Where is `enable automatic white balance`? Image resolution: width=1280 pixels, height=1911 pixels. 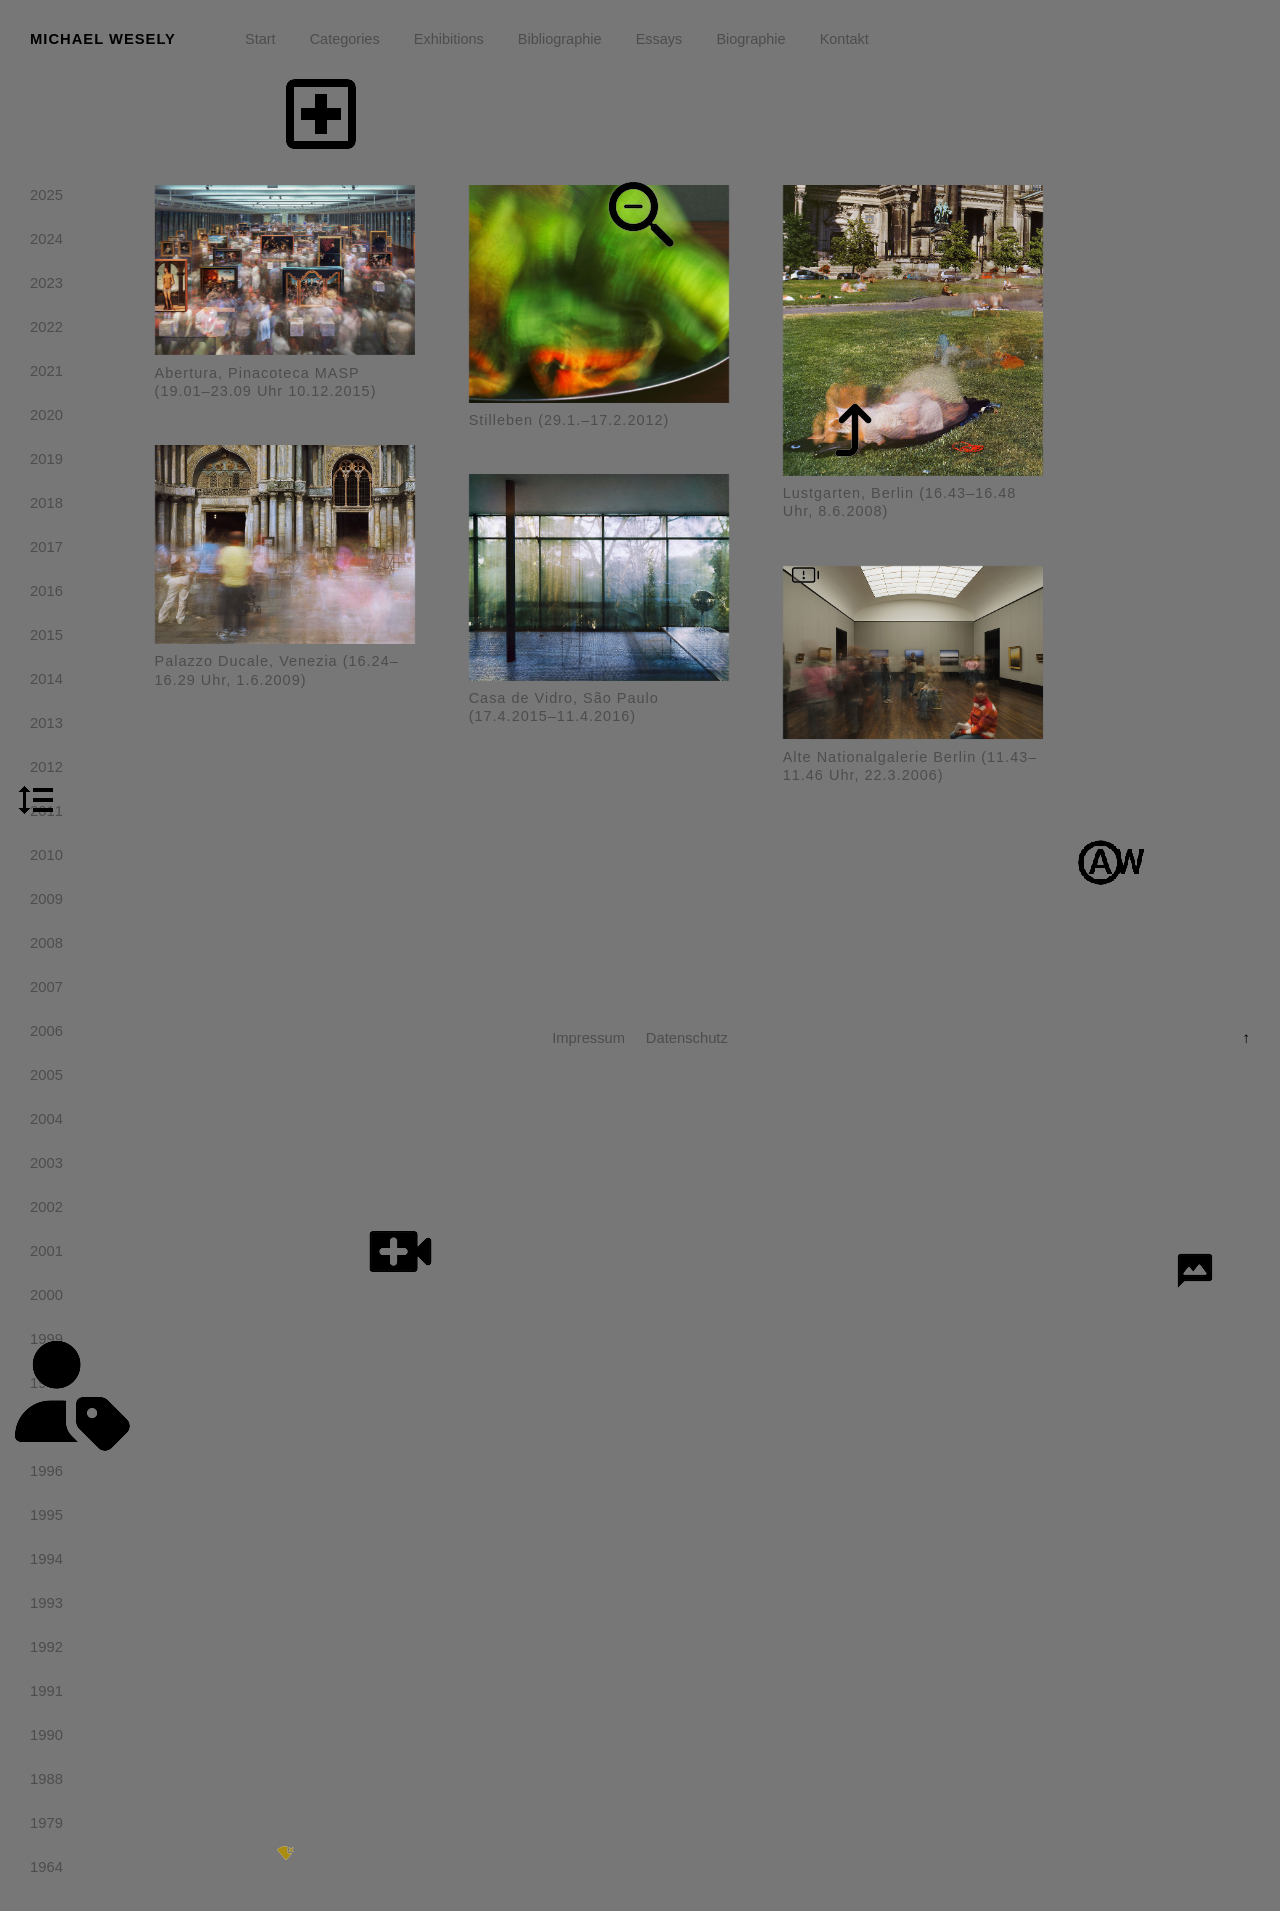
enable automatic white balance is located at coordinates (1111, 862).